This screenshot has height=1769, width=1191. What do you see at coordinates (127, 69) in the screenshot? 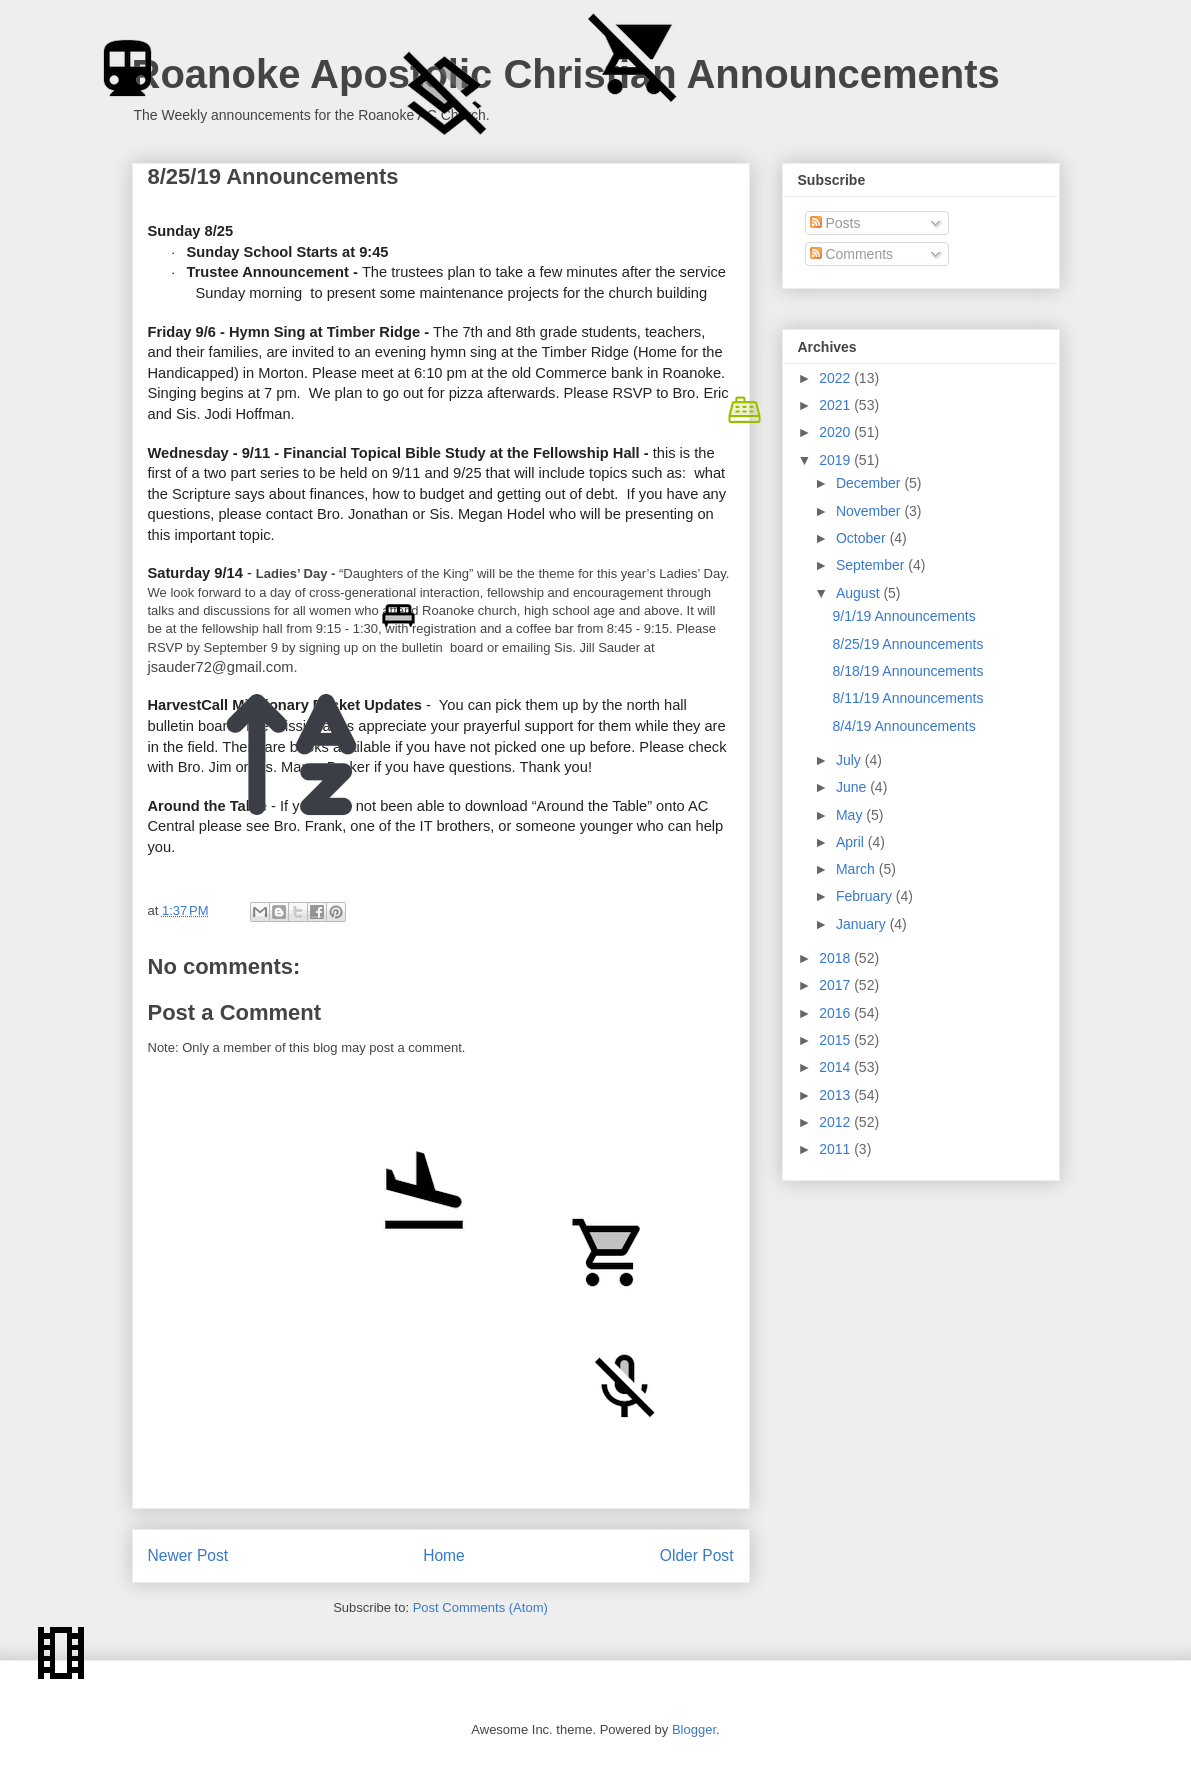
I see `get subway or metro directions` at bounding box center [127, 69].